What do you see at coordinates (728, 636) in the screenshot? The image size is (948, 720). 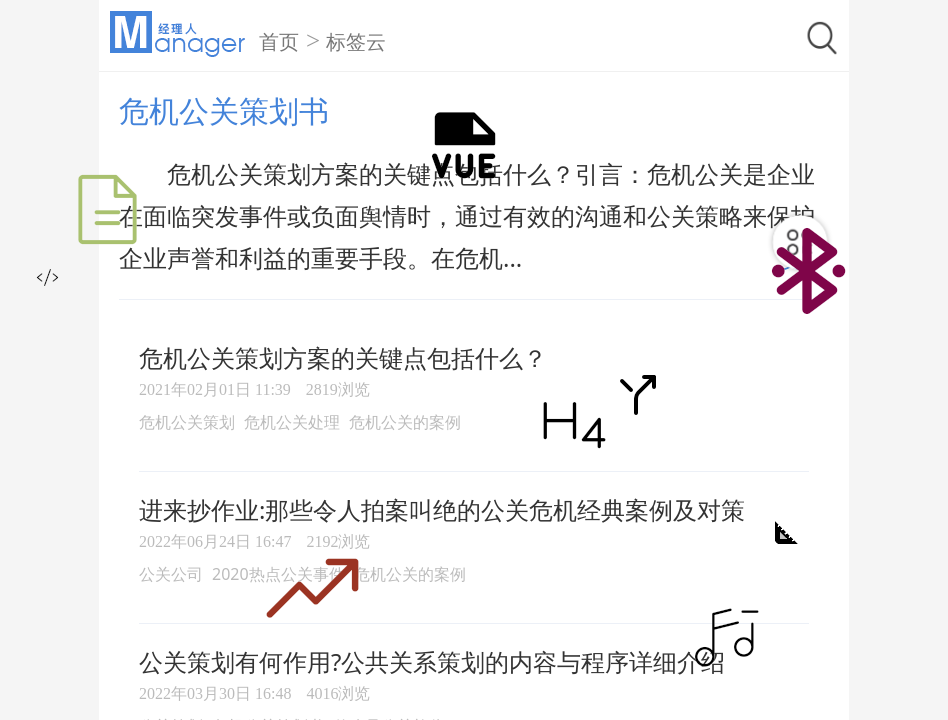 I see `remove a song from your playlist` at bounding box center [728, 636].